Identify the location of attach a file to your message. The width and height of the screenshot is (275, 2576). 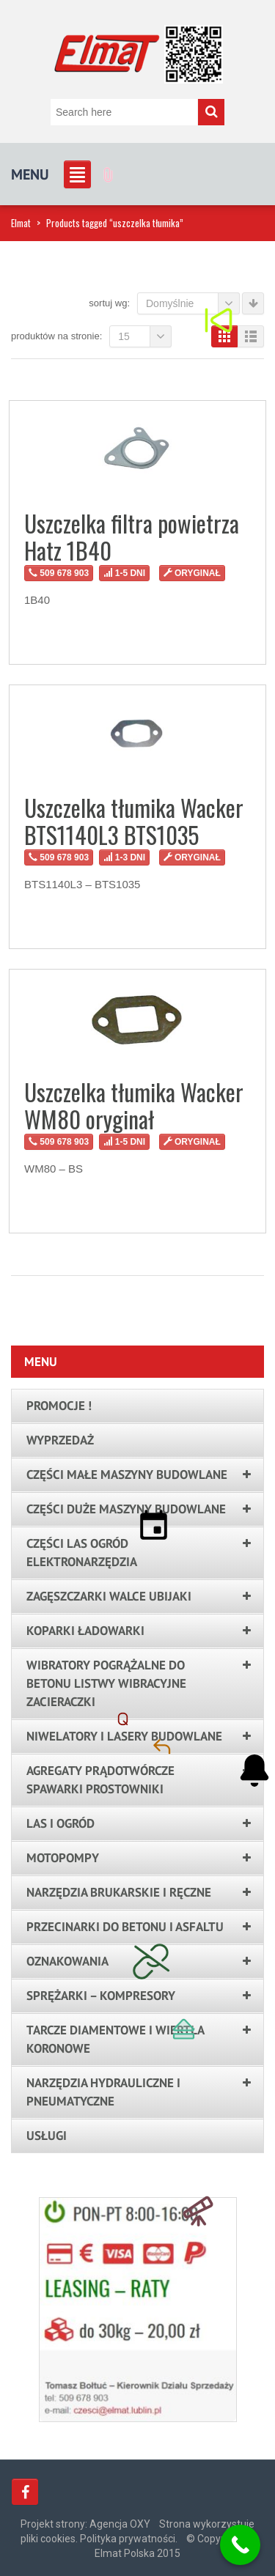
(108, 174).